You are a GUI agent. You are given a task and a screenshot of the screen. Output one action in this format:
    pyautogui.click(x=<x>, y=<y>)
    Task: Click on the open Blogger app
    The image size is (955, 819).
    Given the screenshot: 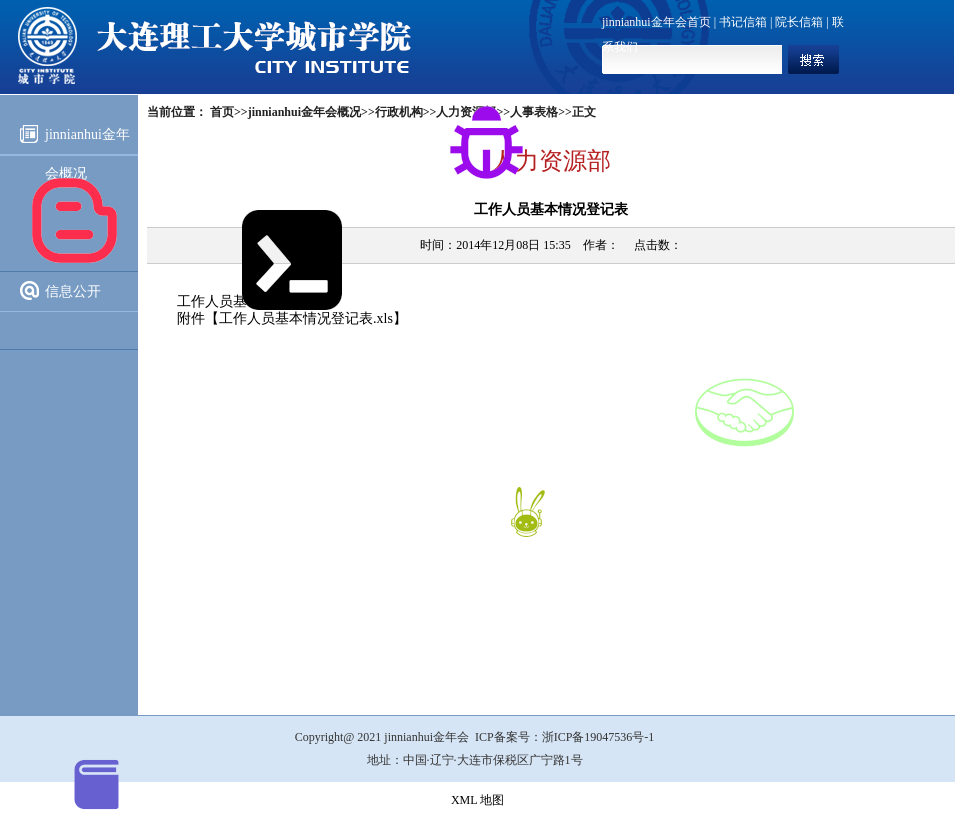 What is the action you would take?
    pyautogui.click(x=74, y=220)
    